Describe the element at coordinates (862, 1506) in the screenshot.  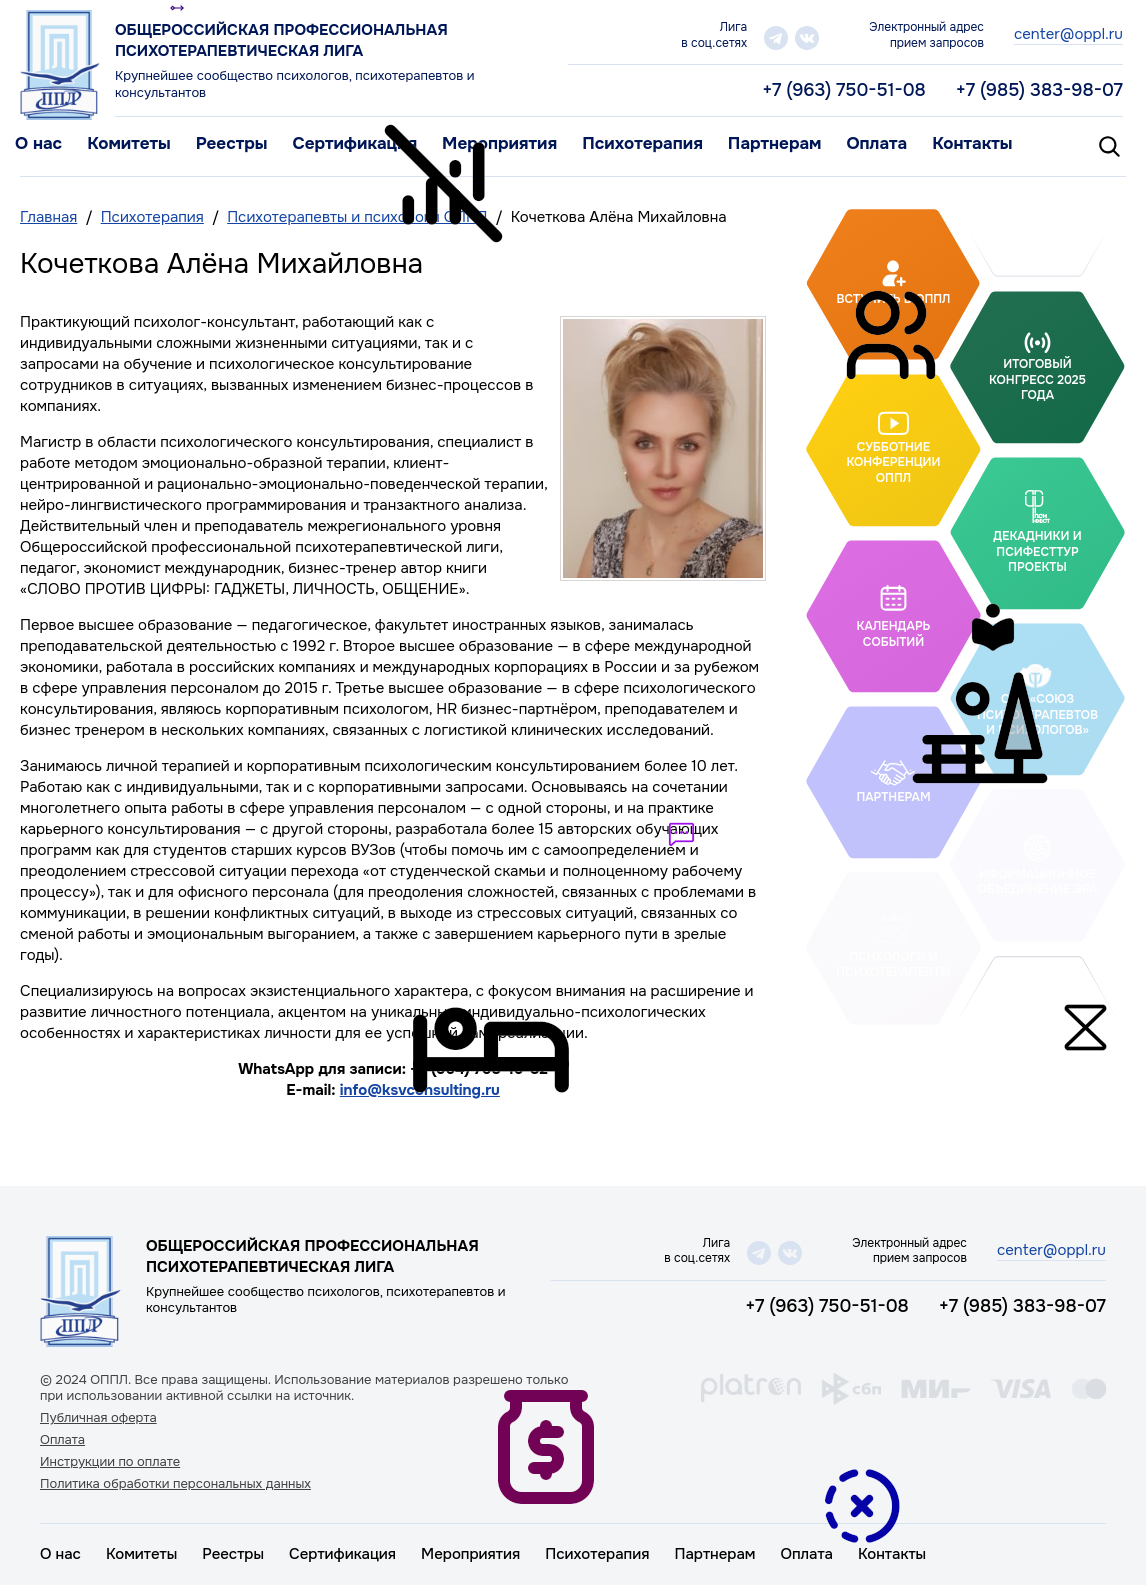
I see `cancel or stop a process in progress` at that location.